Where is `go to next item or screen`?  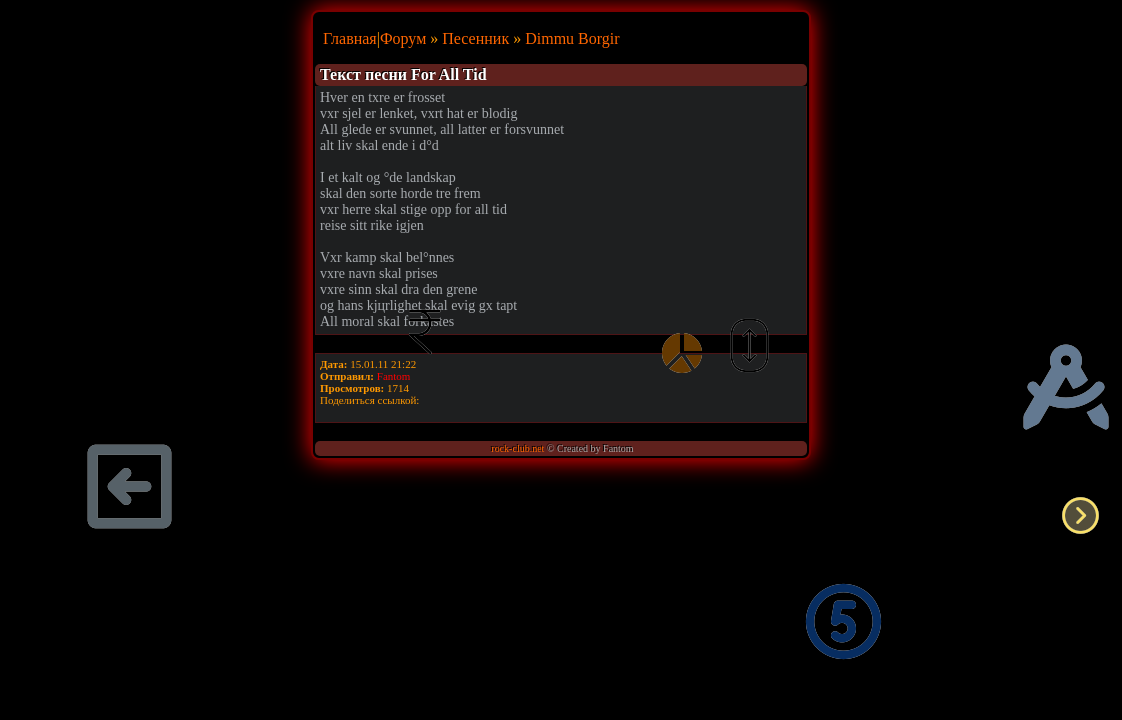 go to next item or screen is located at coordinates (1080, 515).